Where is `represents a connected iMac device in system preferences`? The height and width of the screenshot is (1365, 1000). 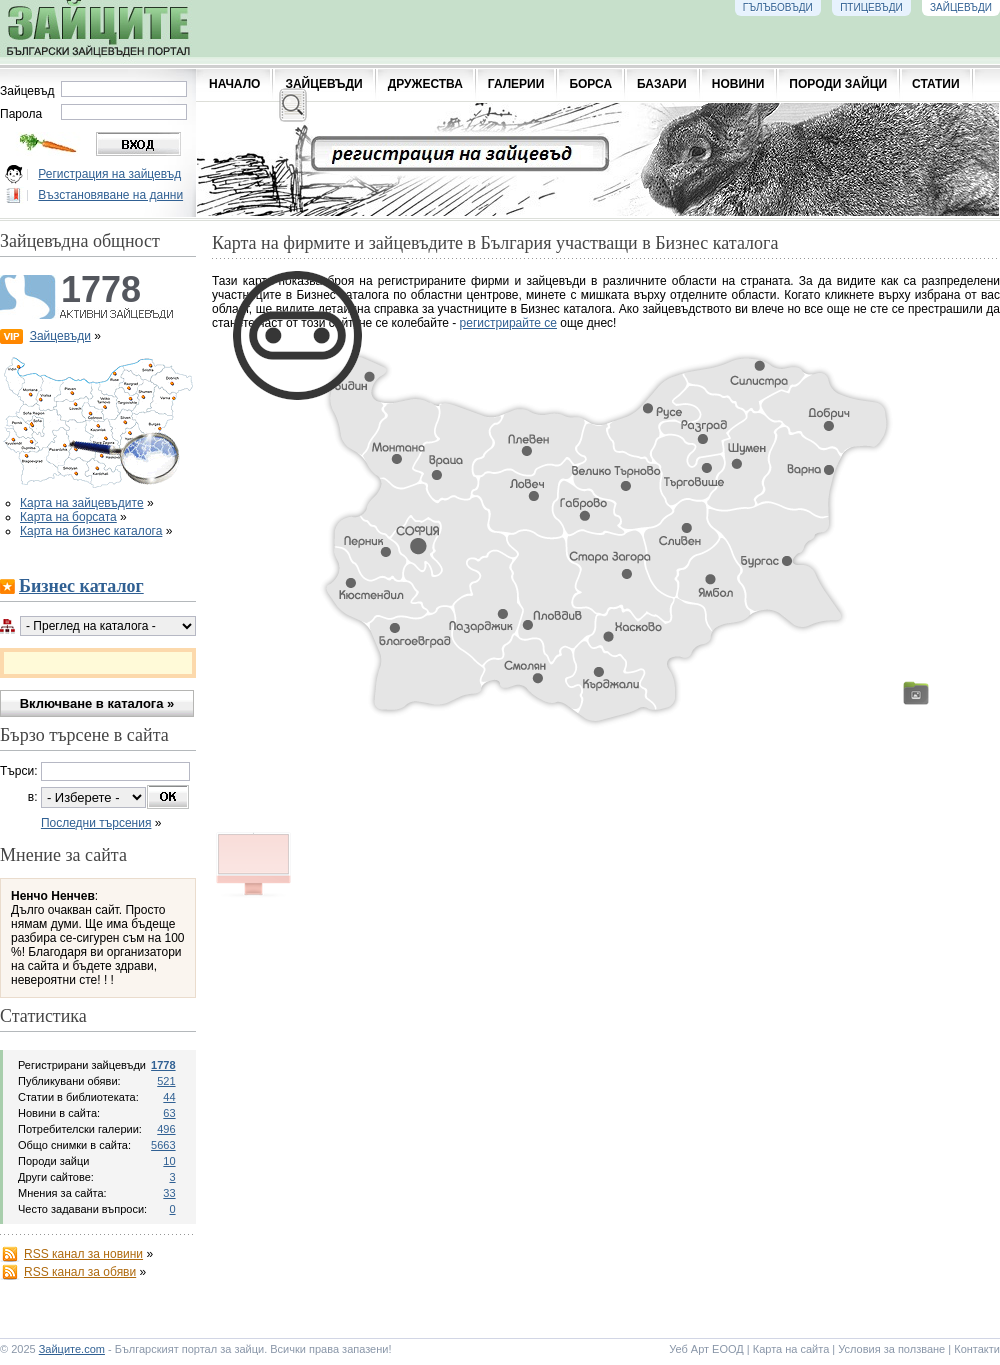
represents a connected iMac device in system preferences is located at coordinates (253, 862).